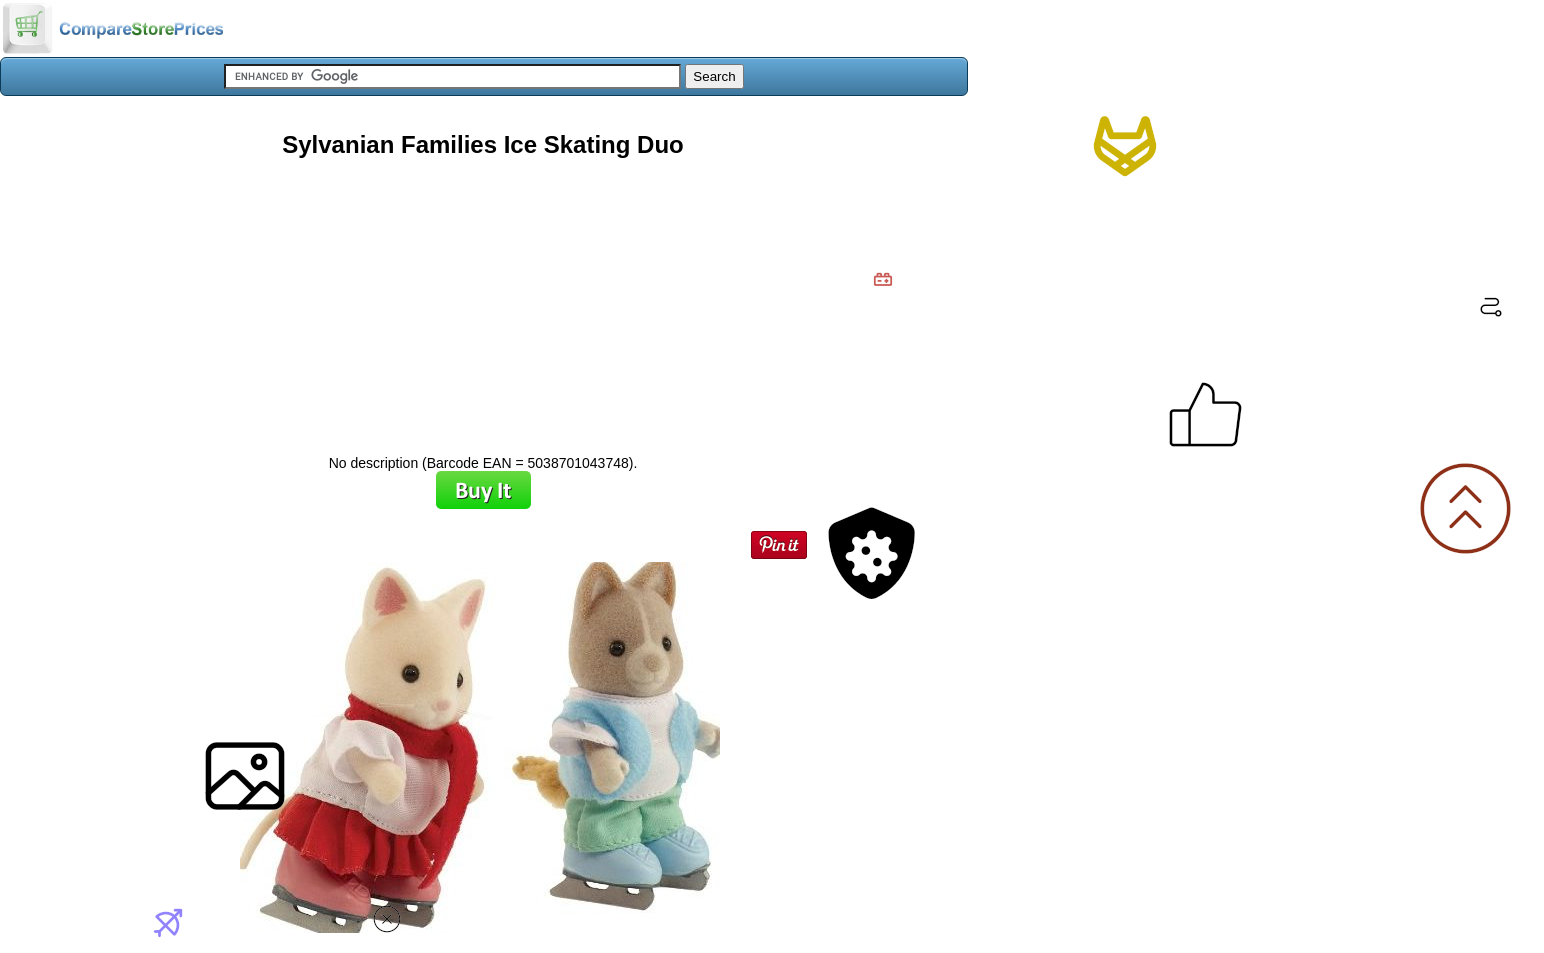  Describe the element at coordinates (168, 923) in the screenshot. I see `archery or bow-related feature` at that location.